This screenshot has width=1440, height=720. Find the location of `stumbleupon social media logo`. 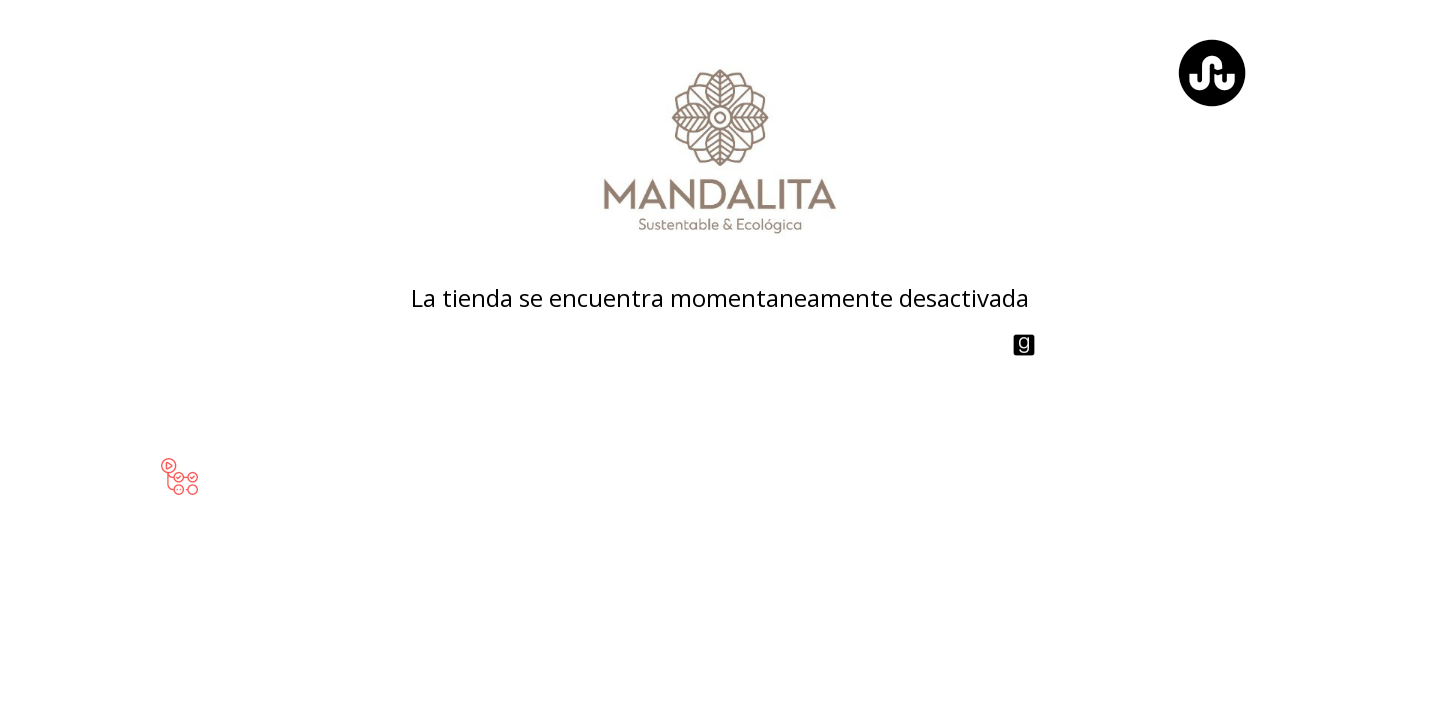

stumbleupon social media logo is located at coordinates (1211, 73).